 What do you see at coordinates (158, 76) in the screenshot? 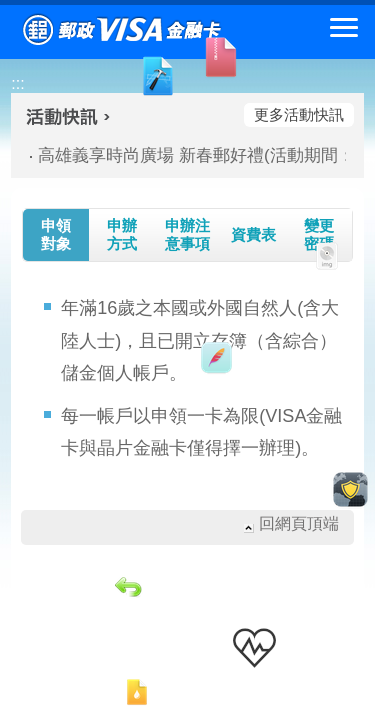
I see `makefile document for build automation` at bounding box center [158, 76].